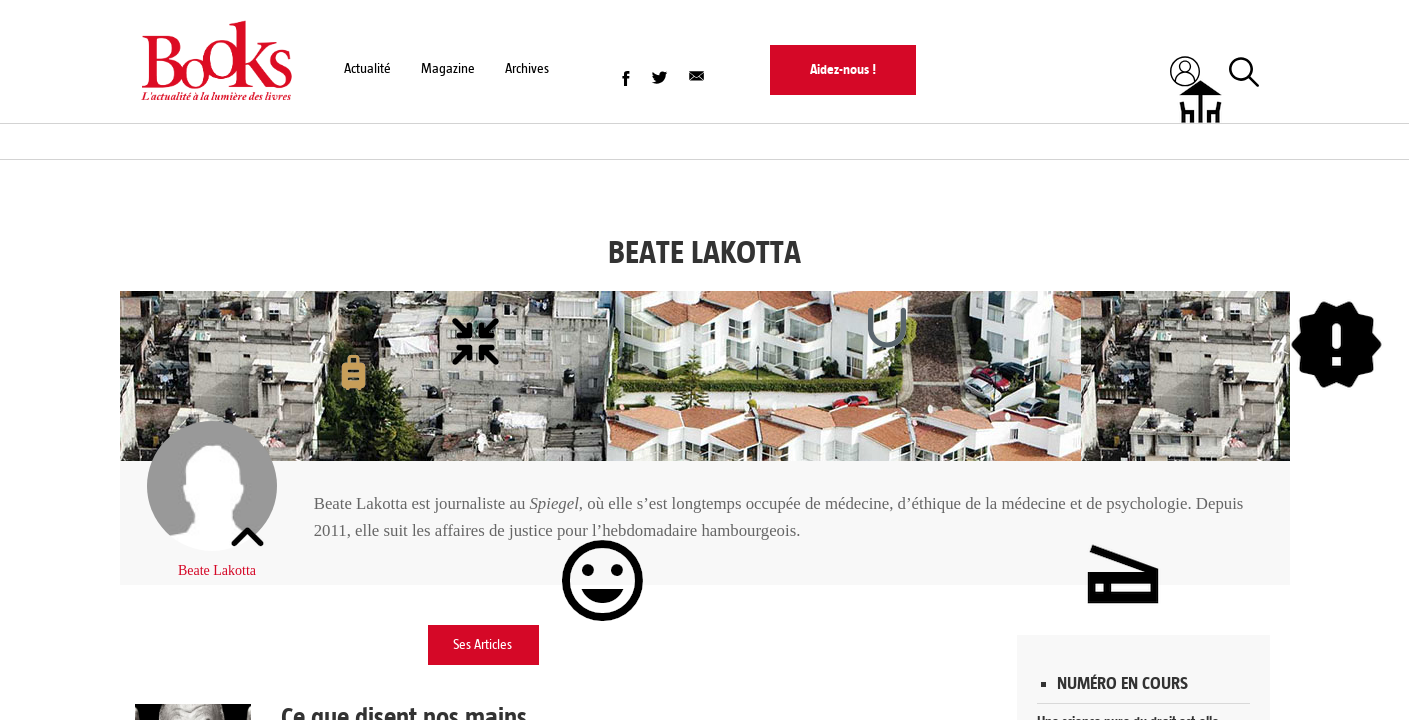  I want to click on indicates new or recently added content, so click(1336, 344).